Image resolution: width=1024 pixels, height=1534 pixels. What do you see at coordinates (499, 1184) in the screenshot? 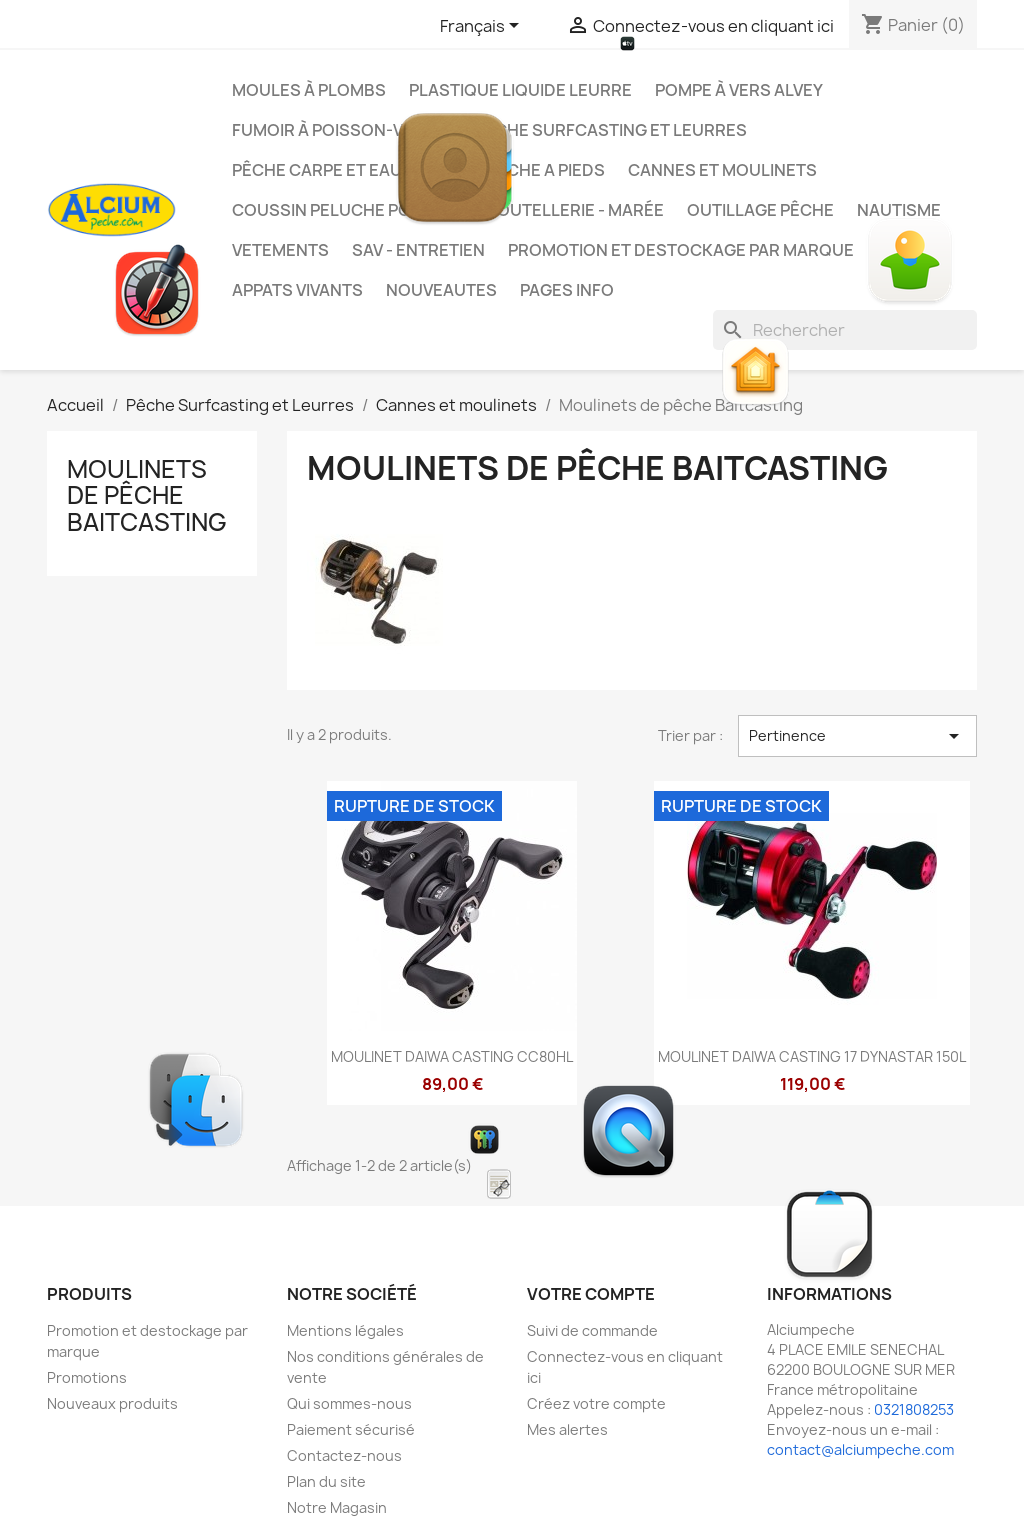
I see `open the documents app` at bounding box center [499, 1184].